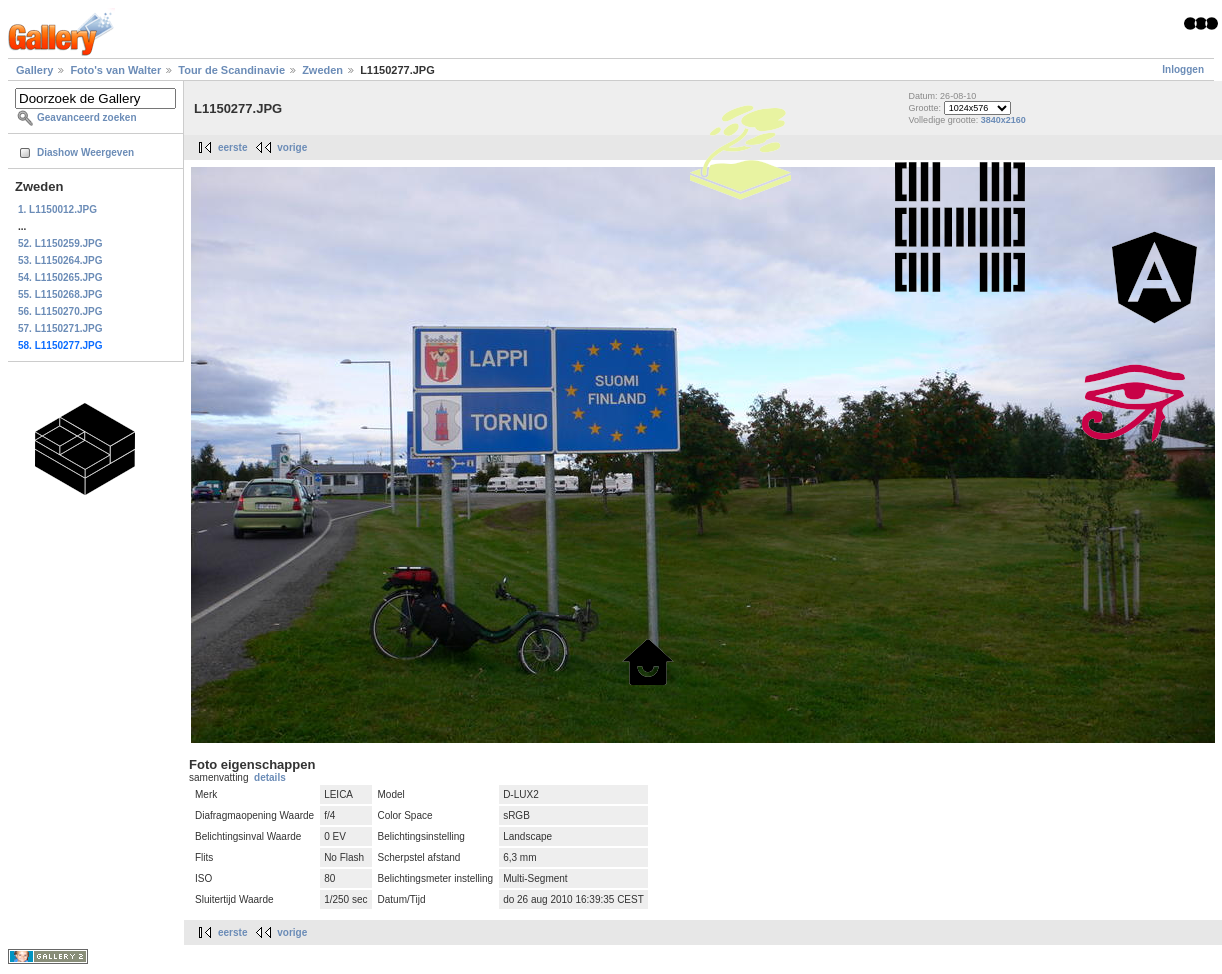 This screenshot has width=1222, height=974. What do you see at coordinates (1154, 277) in the screenshot?
I see `angular framework logo` at bounding box center [1154, 277].